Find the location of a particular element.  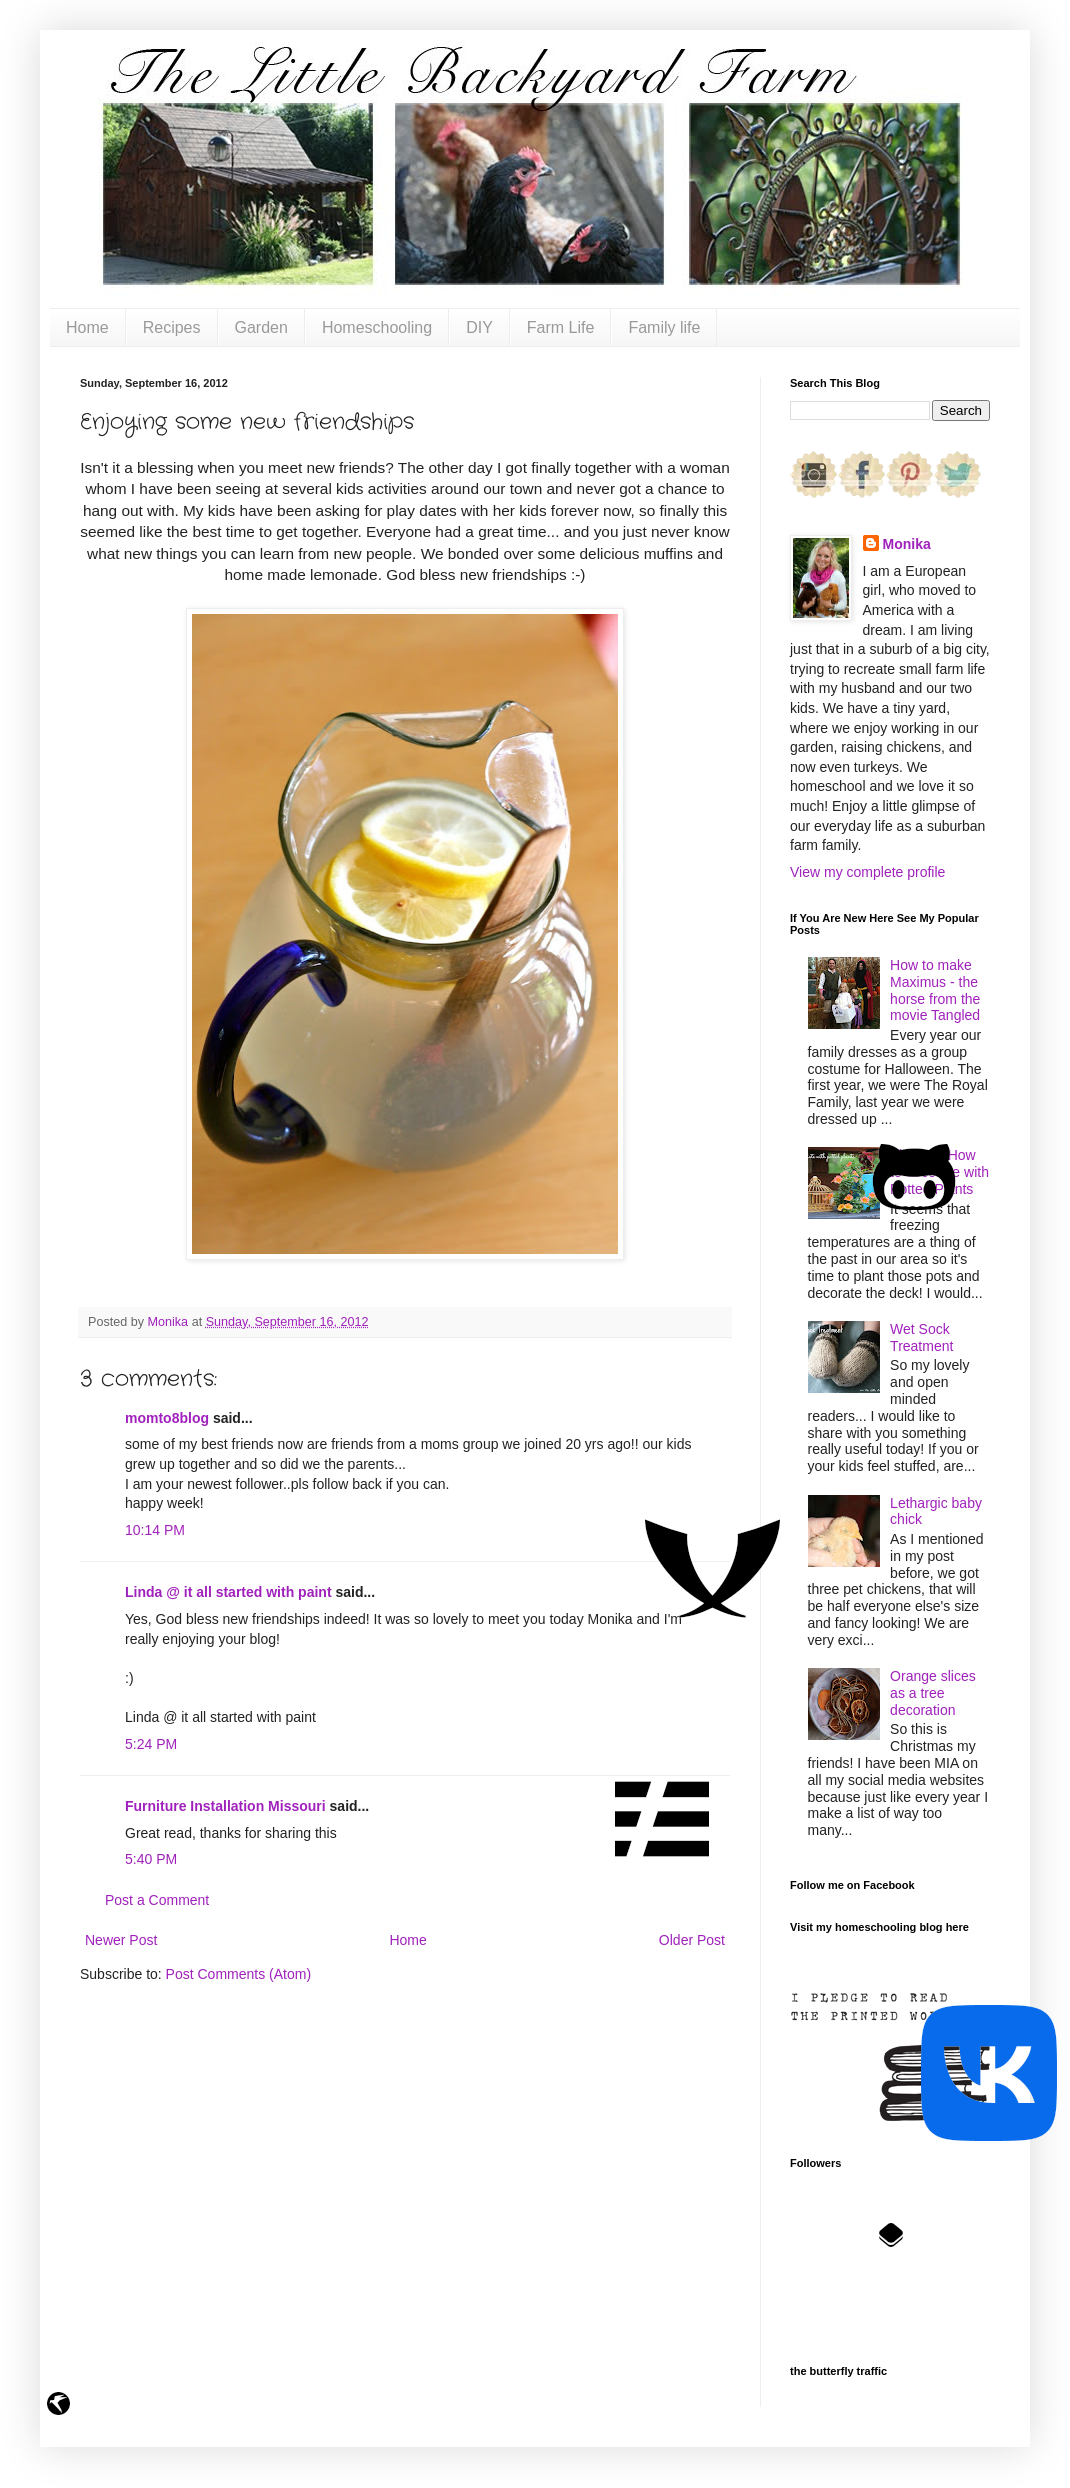

parrot security os logo is located at coordinates (58, 2403).